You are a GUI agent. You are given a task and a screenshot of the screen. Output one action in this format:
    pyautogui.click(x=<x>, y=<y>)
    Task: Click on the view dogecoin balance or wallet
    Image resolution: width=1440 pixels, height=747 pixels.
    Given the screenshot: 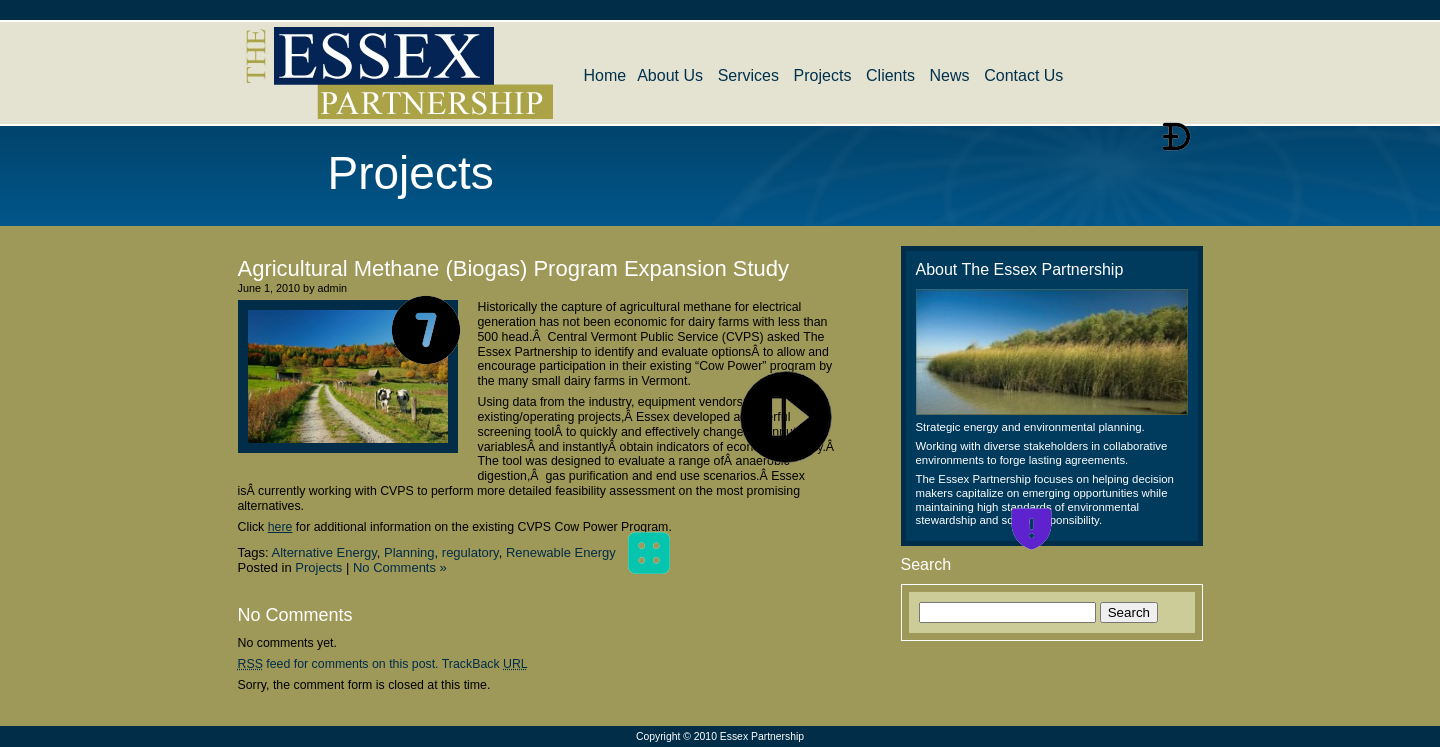 What is the action you would take?
    pyautogui.click(x=1176, y=136)
    